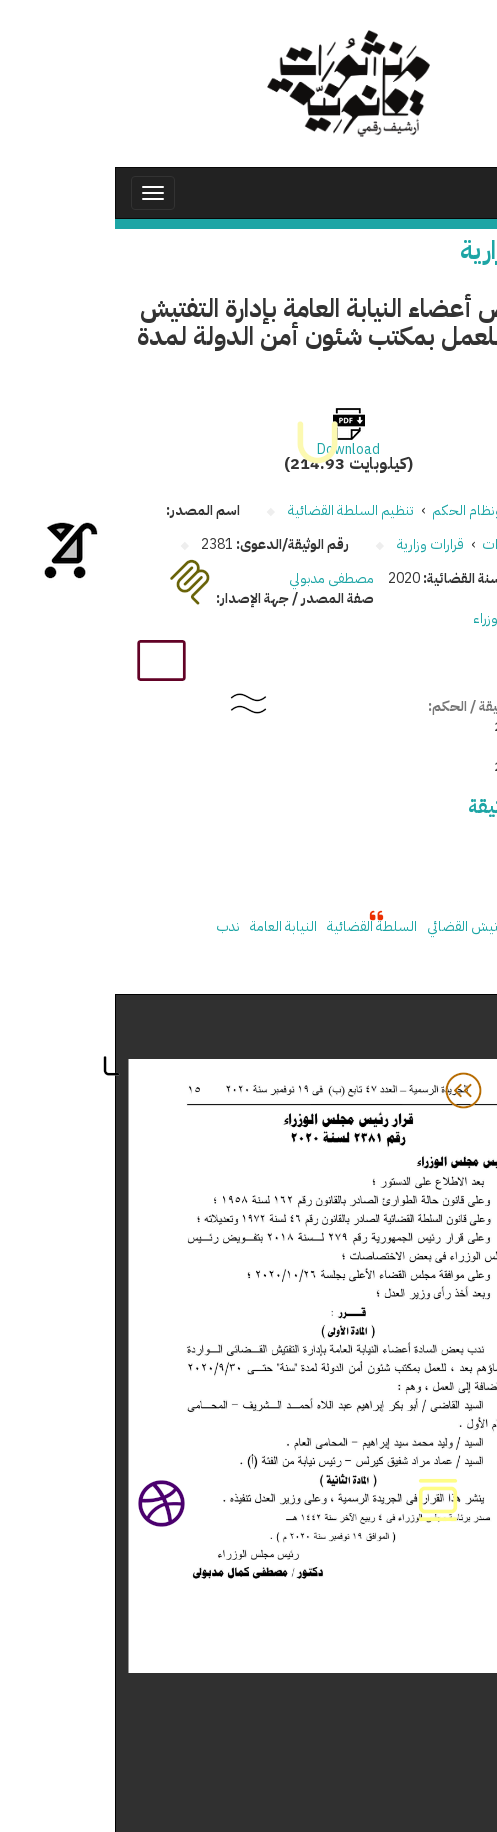  Describe the element at coordinates (161, 1503) in the screenshot. I see `visit dribbble profile or portfolio` at that location.